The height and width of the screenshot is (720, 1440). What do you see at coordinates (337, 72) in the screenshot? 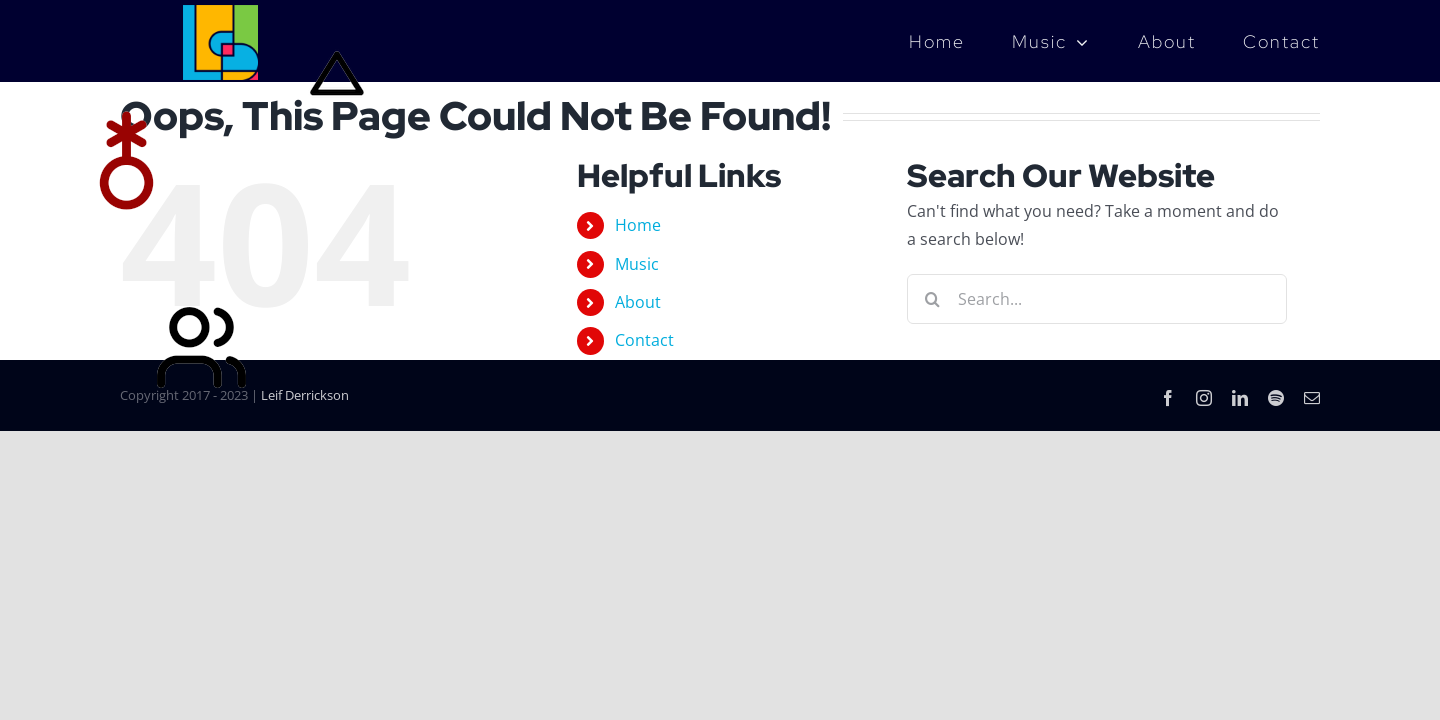
I see `view change history or version log` at bounding box center [337, 72].